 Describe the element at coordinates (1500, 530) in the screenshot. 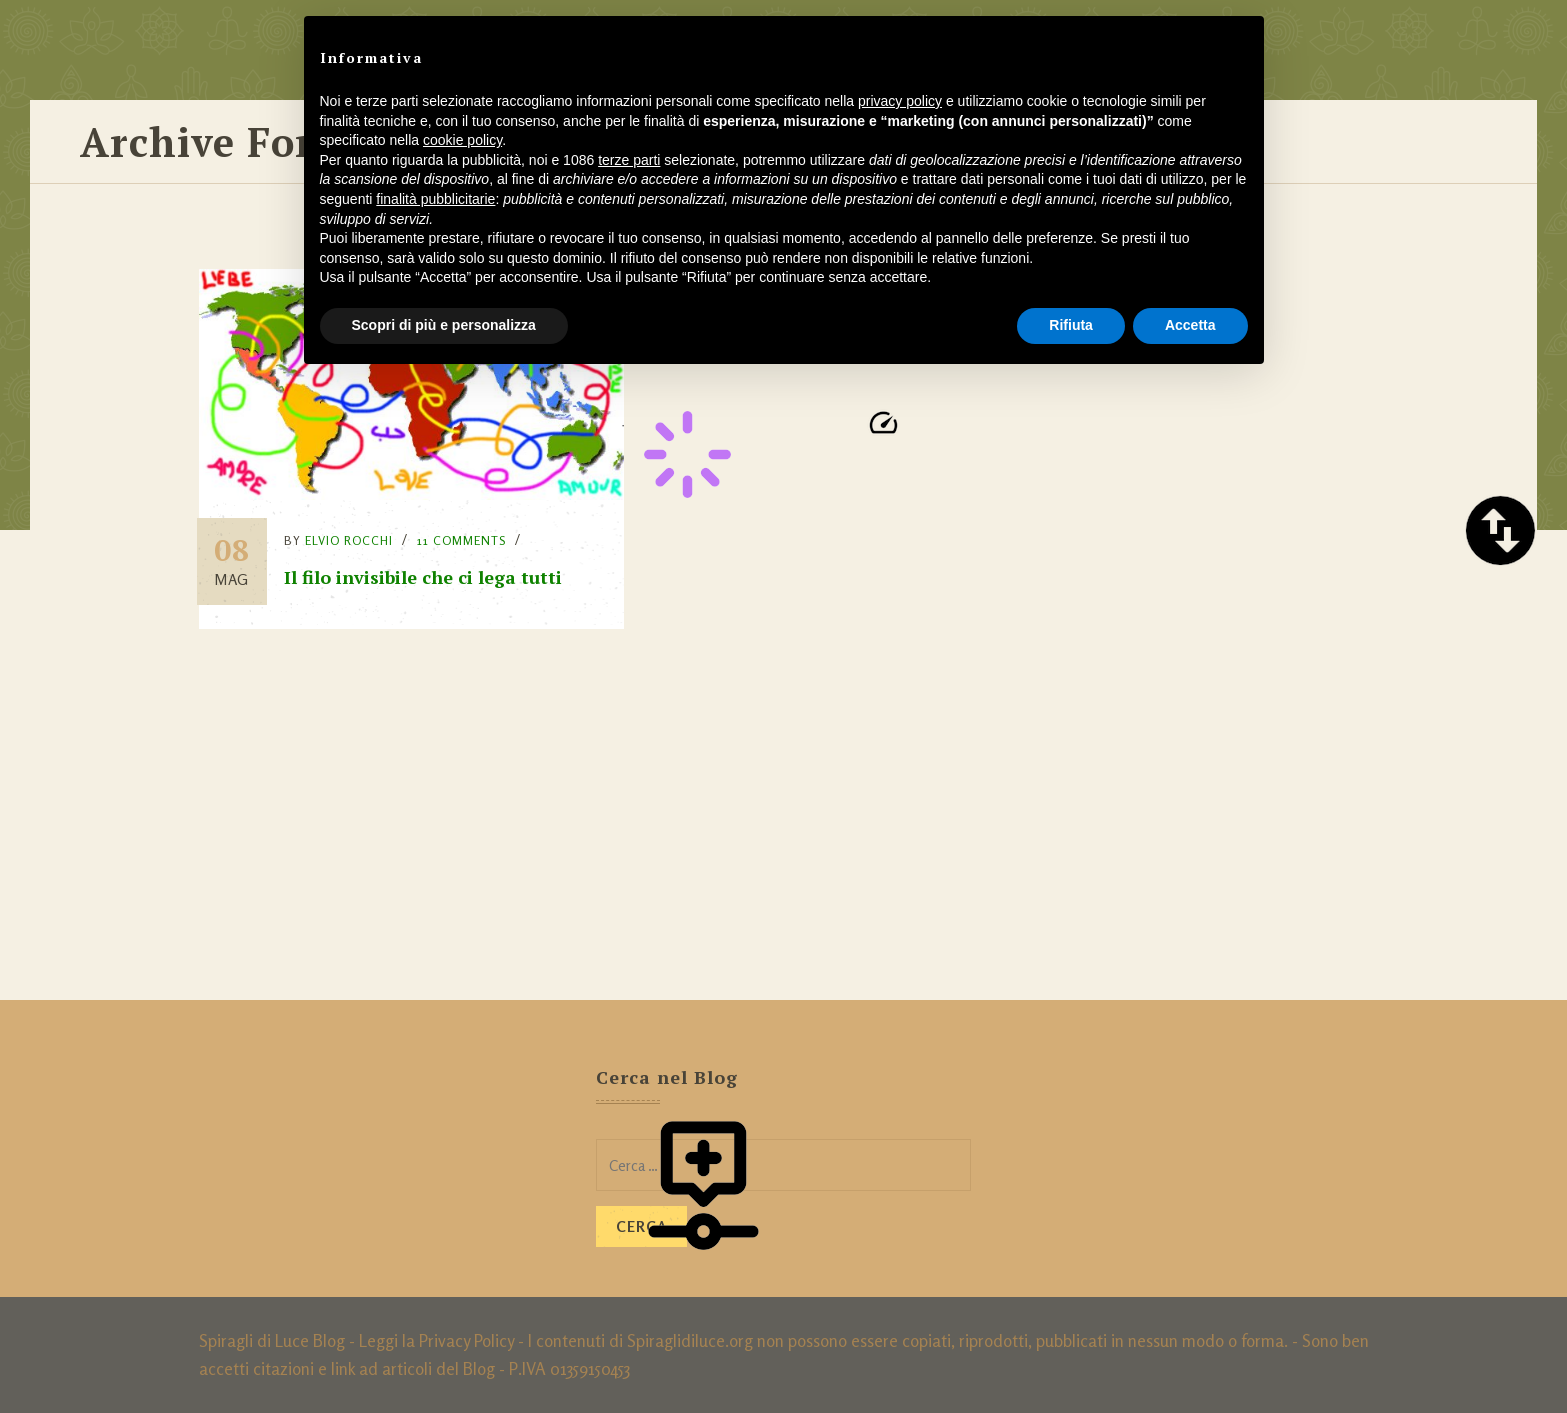

I see `swap or reorder items vertically` at that location.